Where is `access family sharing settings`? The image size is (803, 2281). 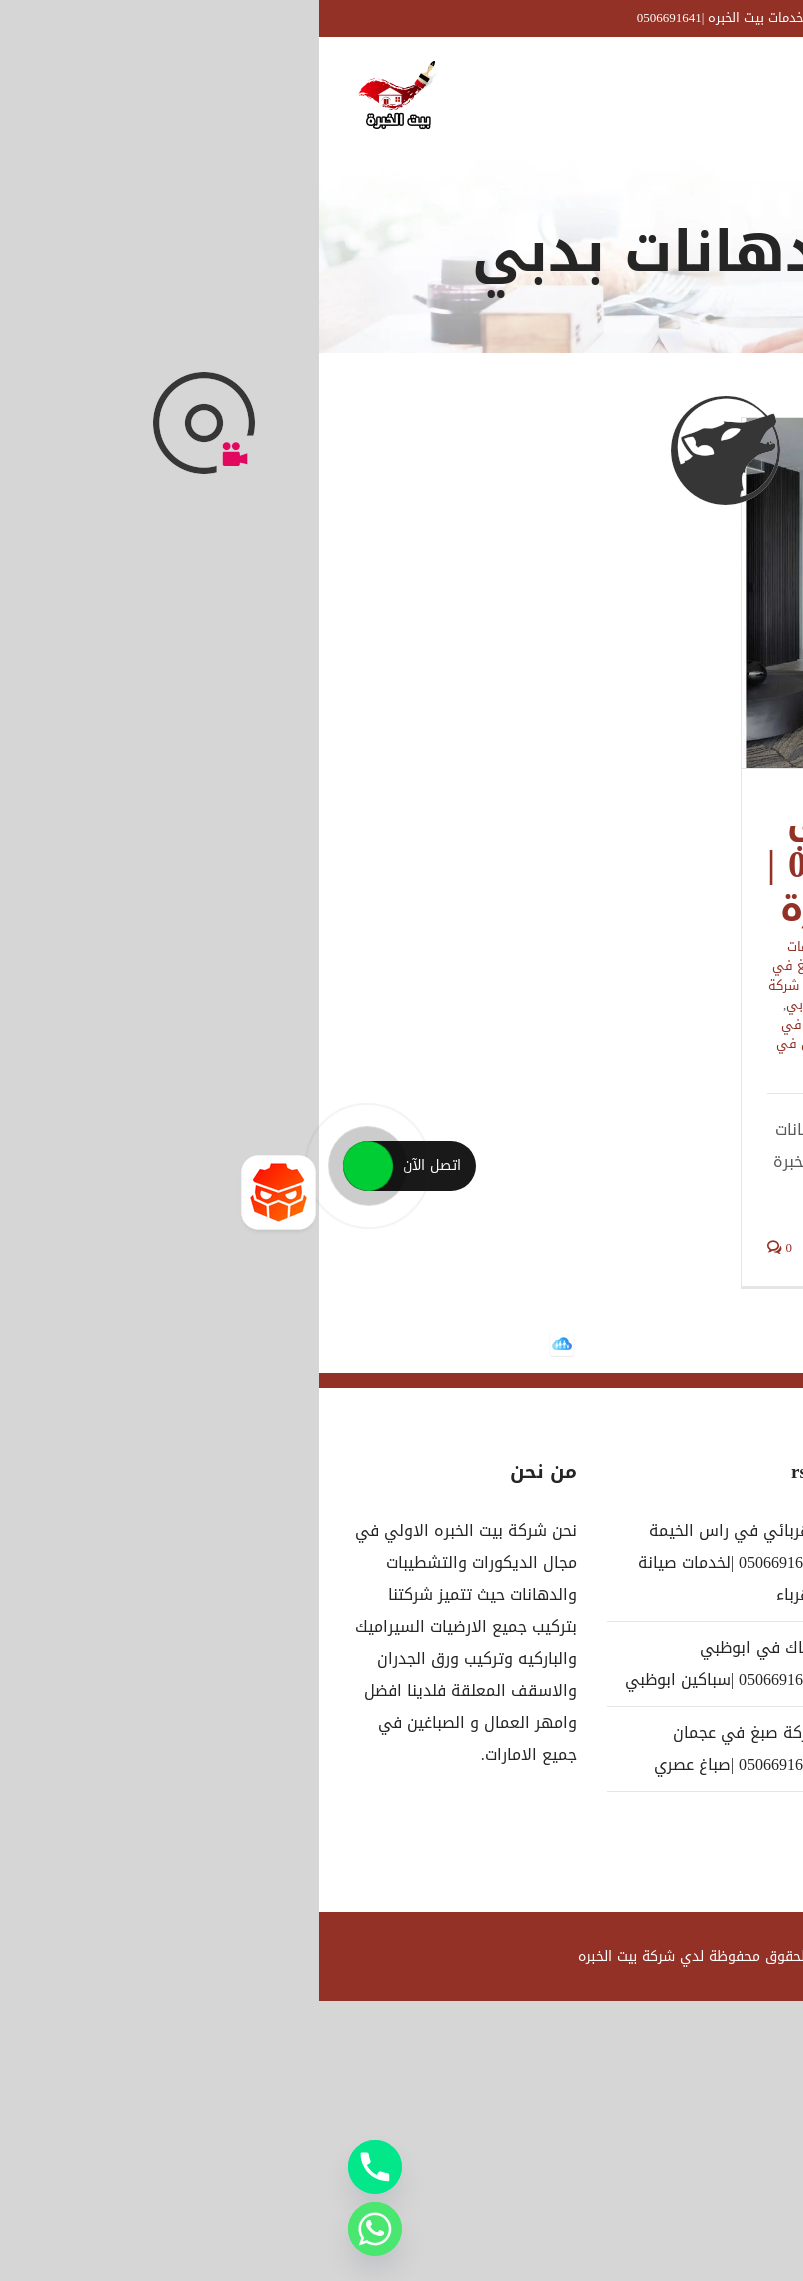
access family sharing settings is located at coordinates (562, 1344).